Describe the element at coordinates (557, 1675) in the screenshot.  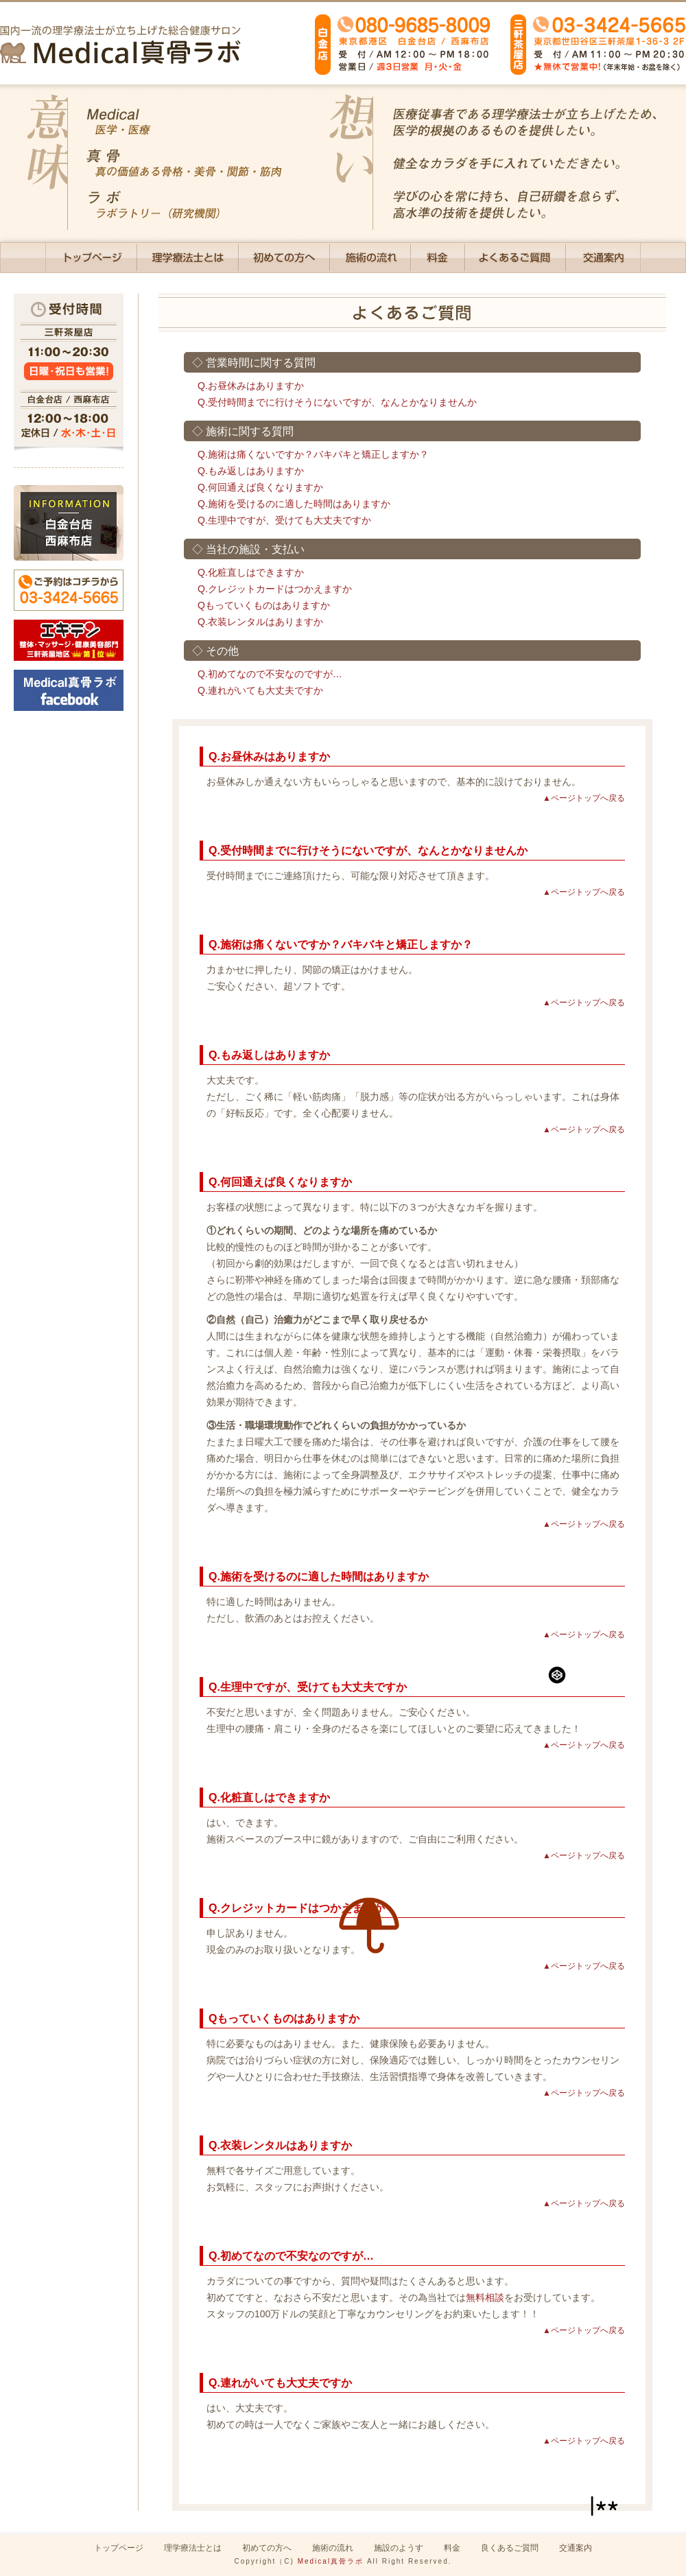
I see `open CodePen website or app` at that location.